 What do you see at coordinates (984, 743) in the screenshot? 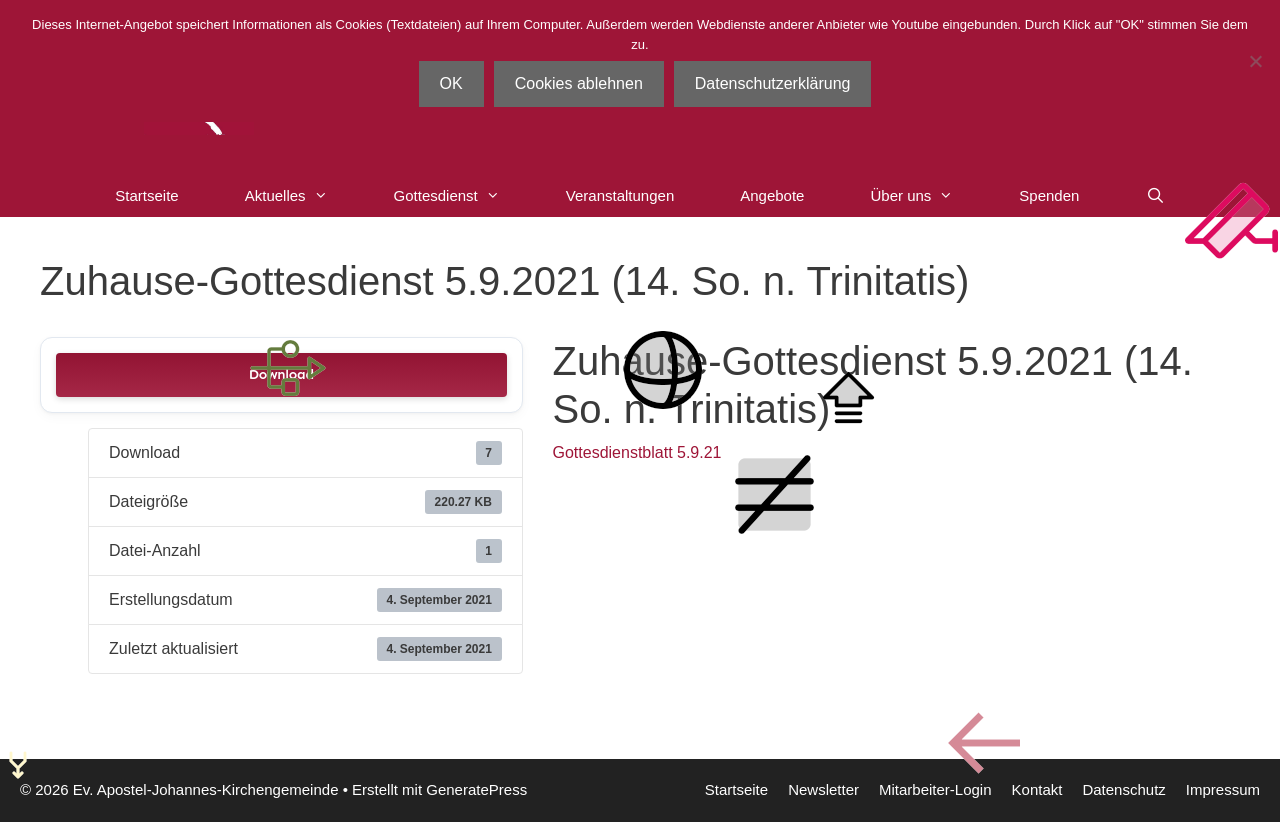
I see `go back to the previous page` at bounding box center [984, 743].